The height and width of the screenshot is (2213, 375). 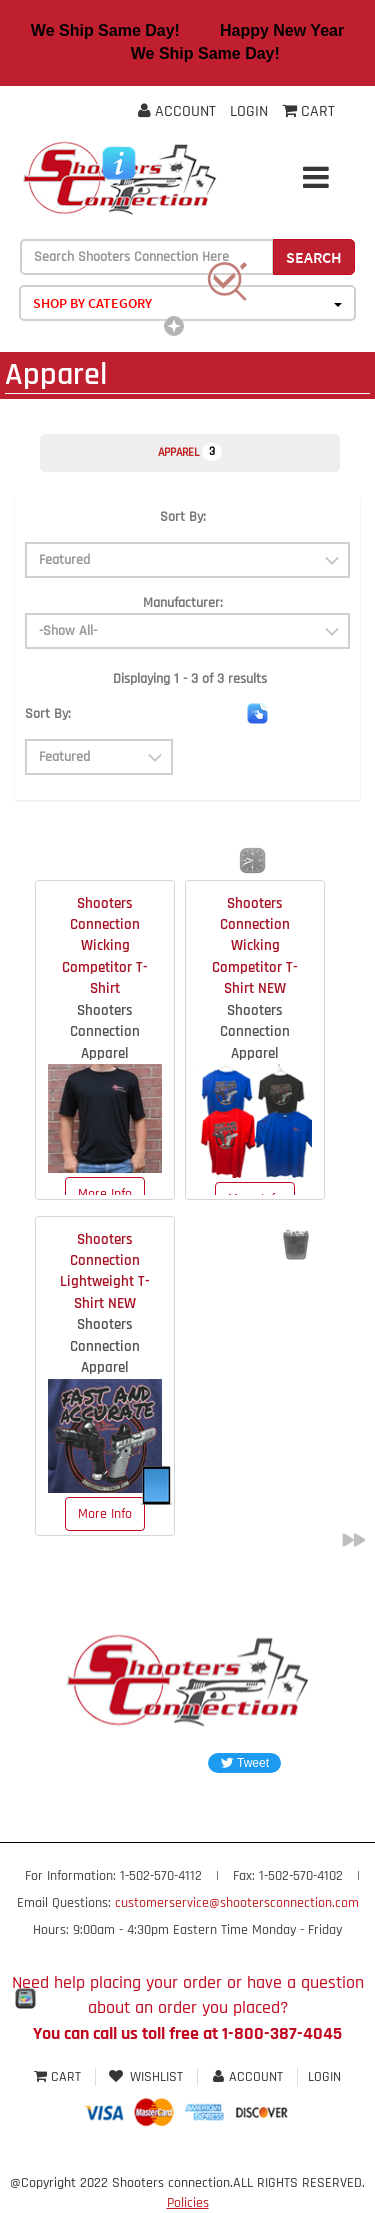 I want to click on open the clock app, so click(x=252, y=860).